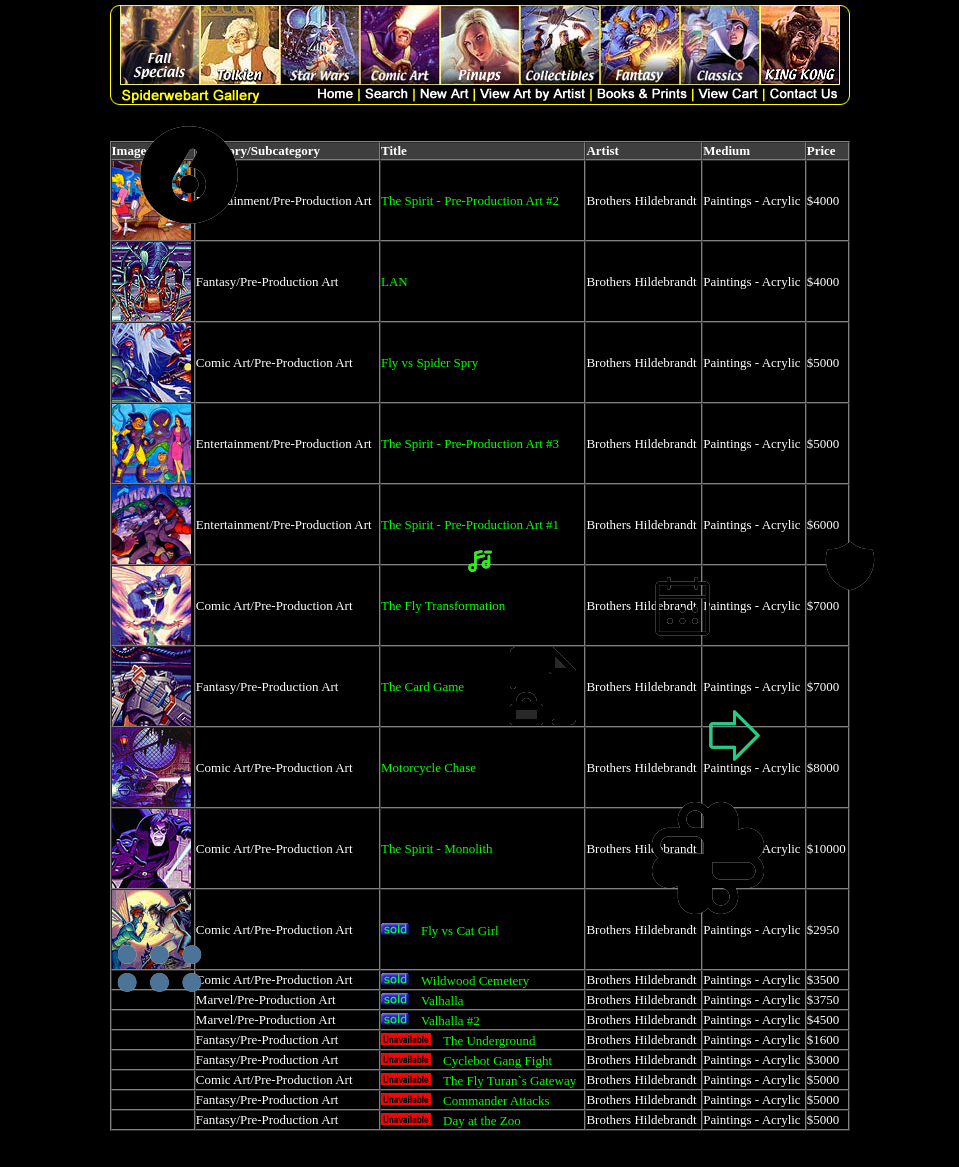 The image size is (959, 1167). I want to click on go to next item or step, so click(732, 735).